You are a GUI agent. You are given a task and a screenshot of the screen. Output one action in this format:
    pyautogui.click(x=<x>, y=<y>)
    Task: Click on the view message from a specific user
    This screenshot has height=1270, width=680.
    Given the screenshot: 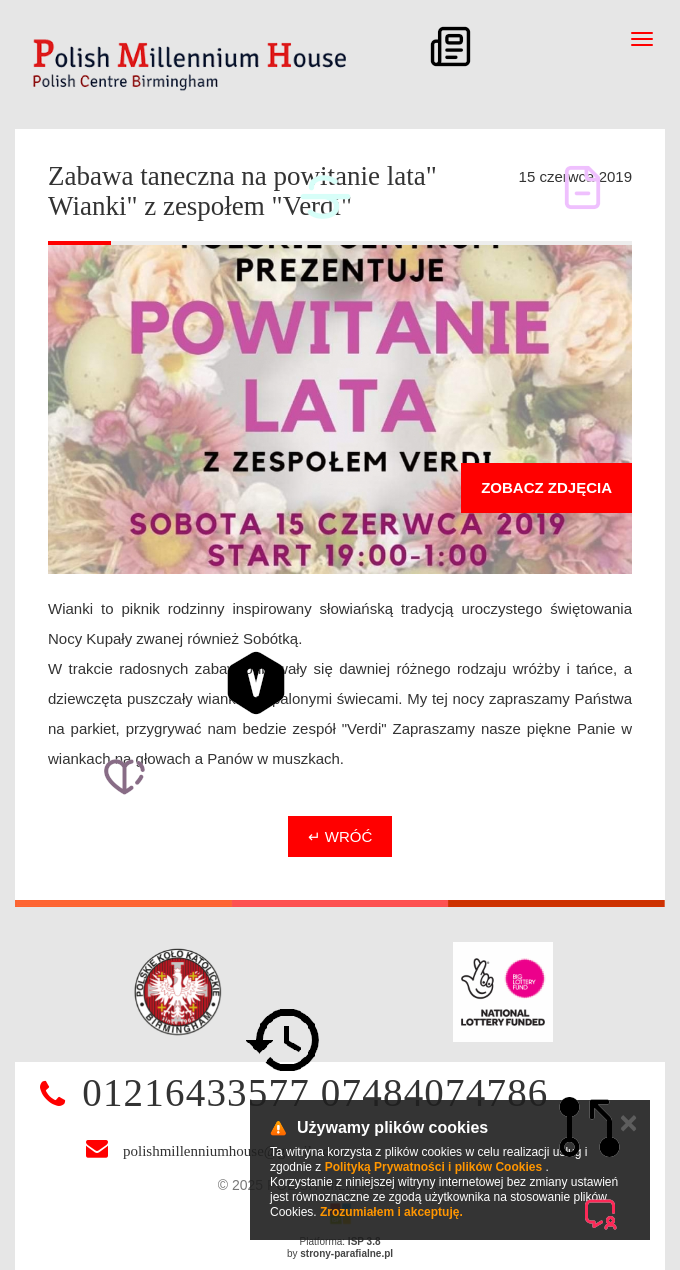 What is the action you would take?
    pyautogui.click(x=600, y=1213)
    